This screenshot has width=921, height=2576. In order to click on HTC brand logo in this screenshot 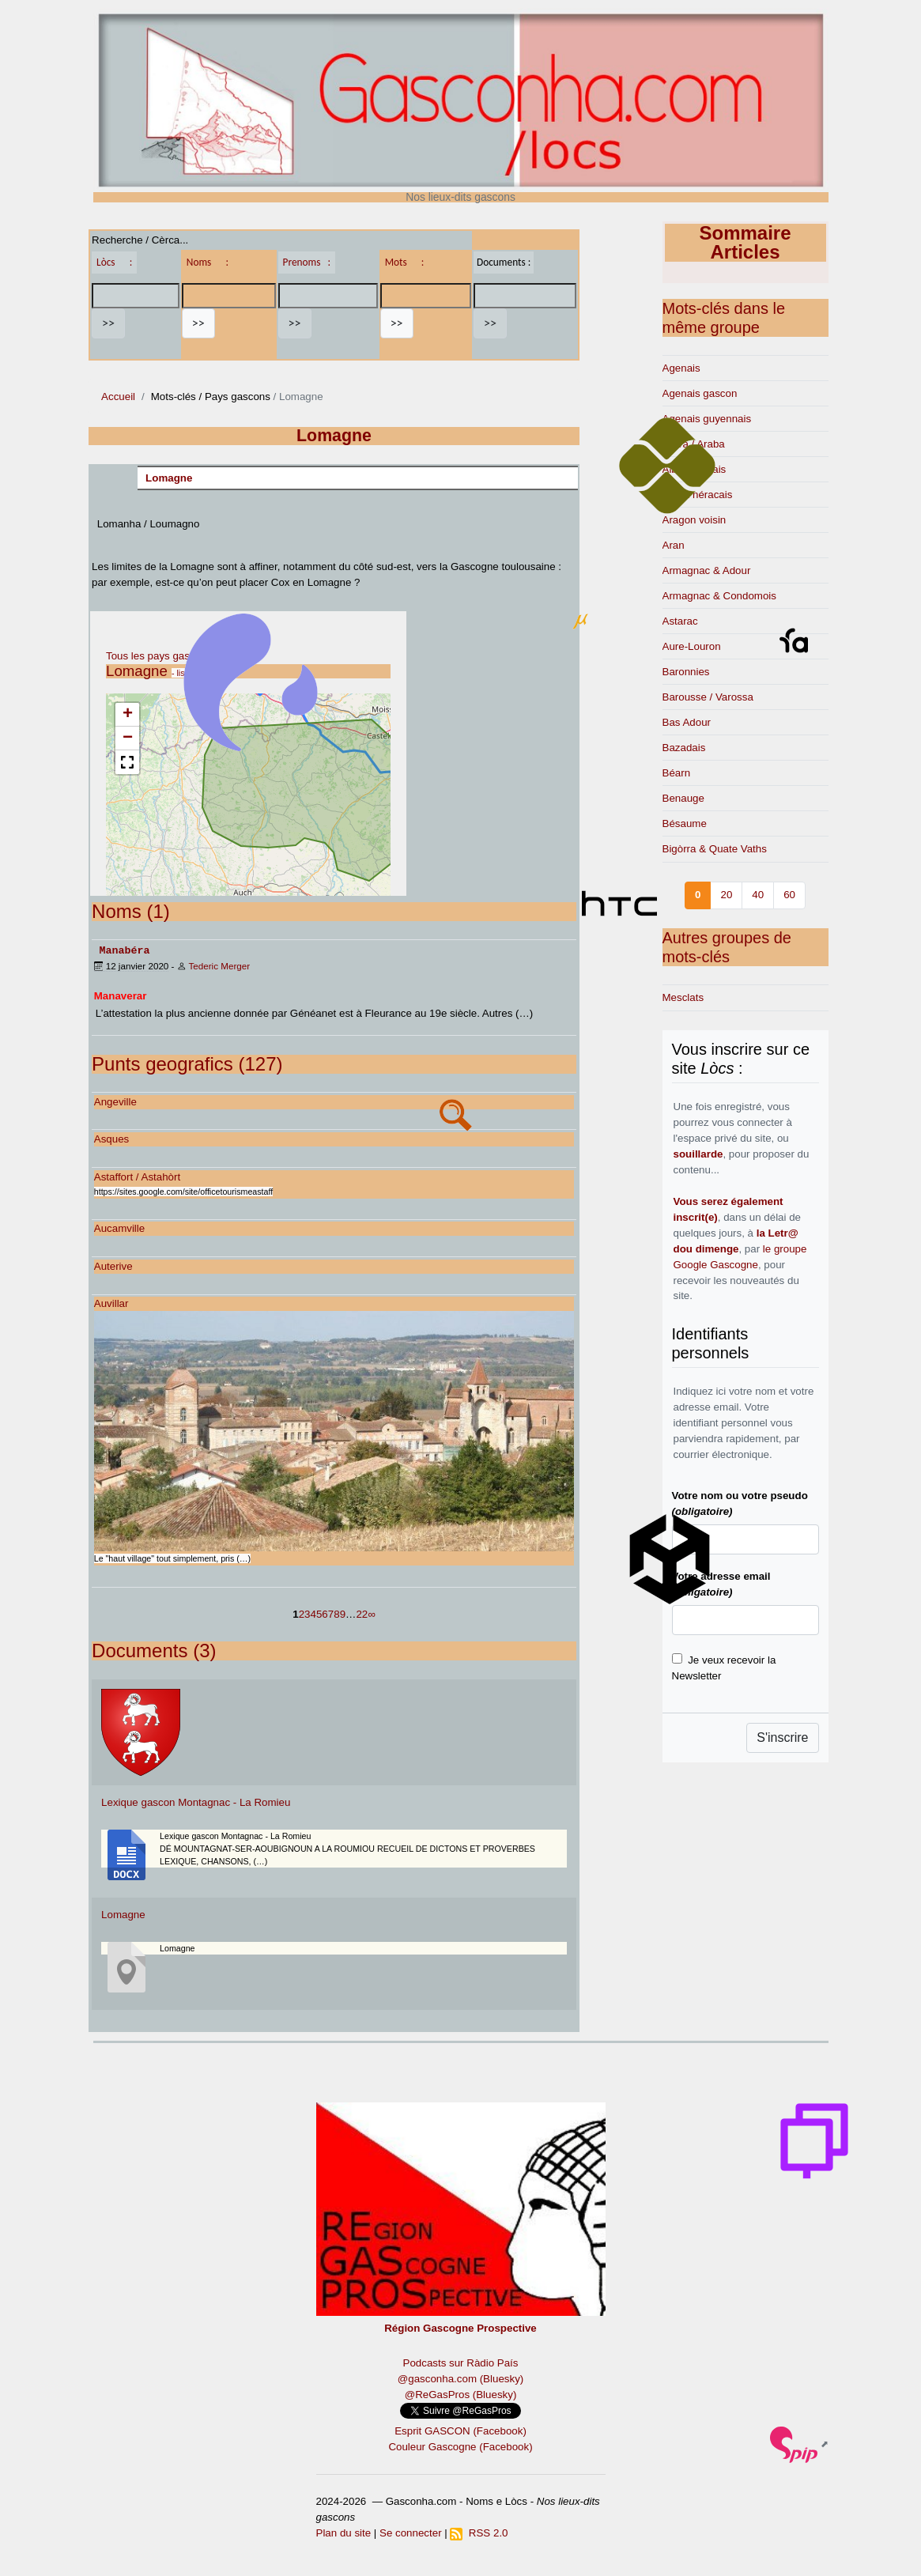, I will do `click(619, 903)`.